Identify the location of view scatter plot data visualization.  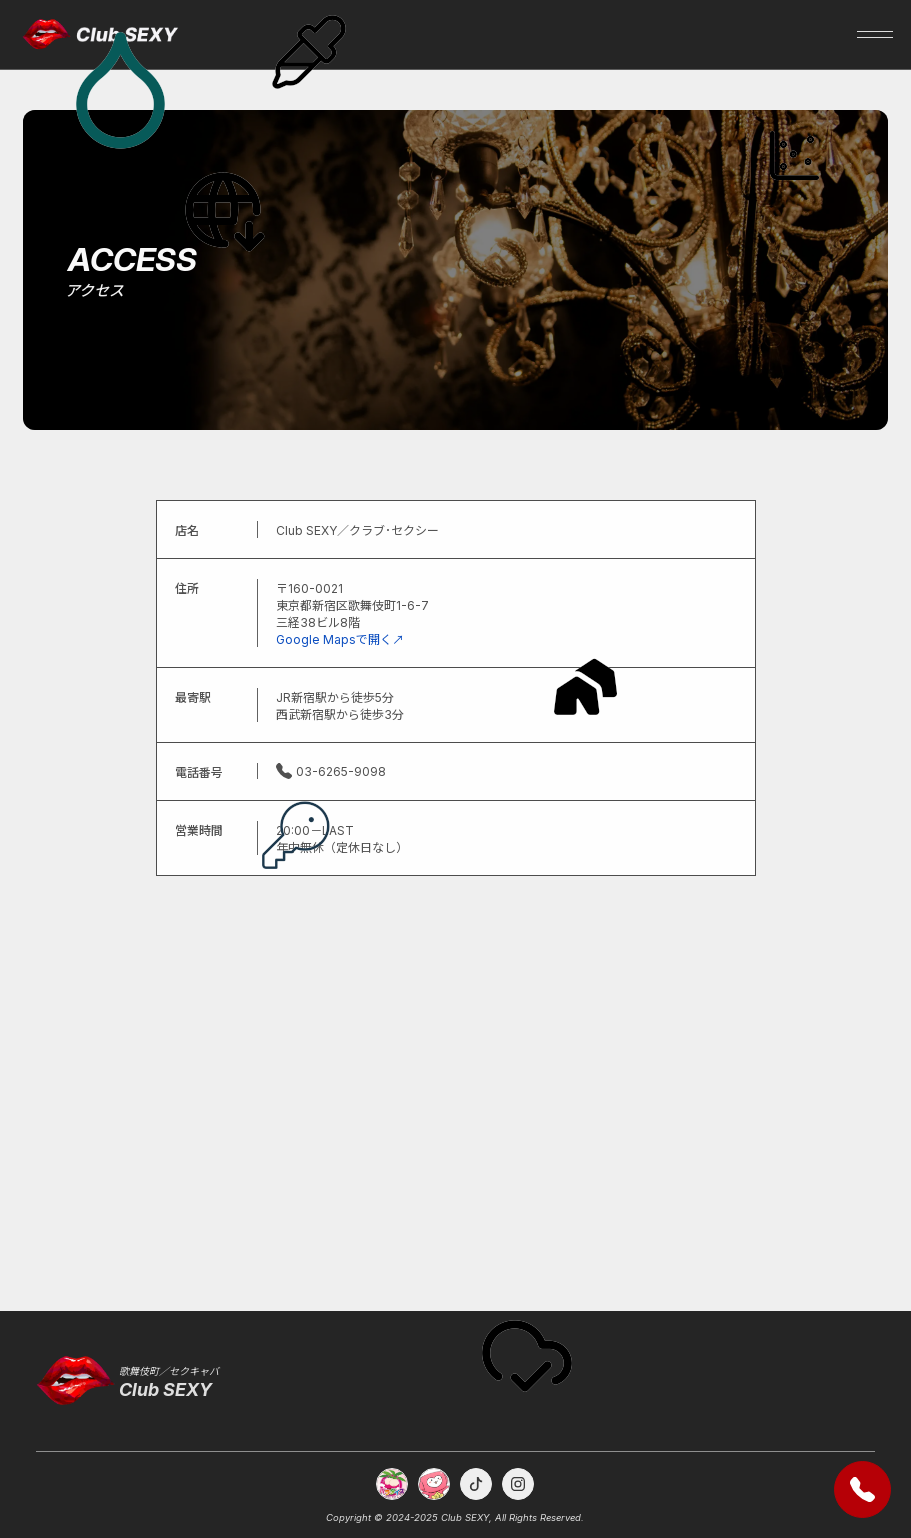
(794, 155).